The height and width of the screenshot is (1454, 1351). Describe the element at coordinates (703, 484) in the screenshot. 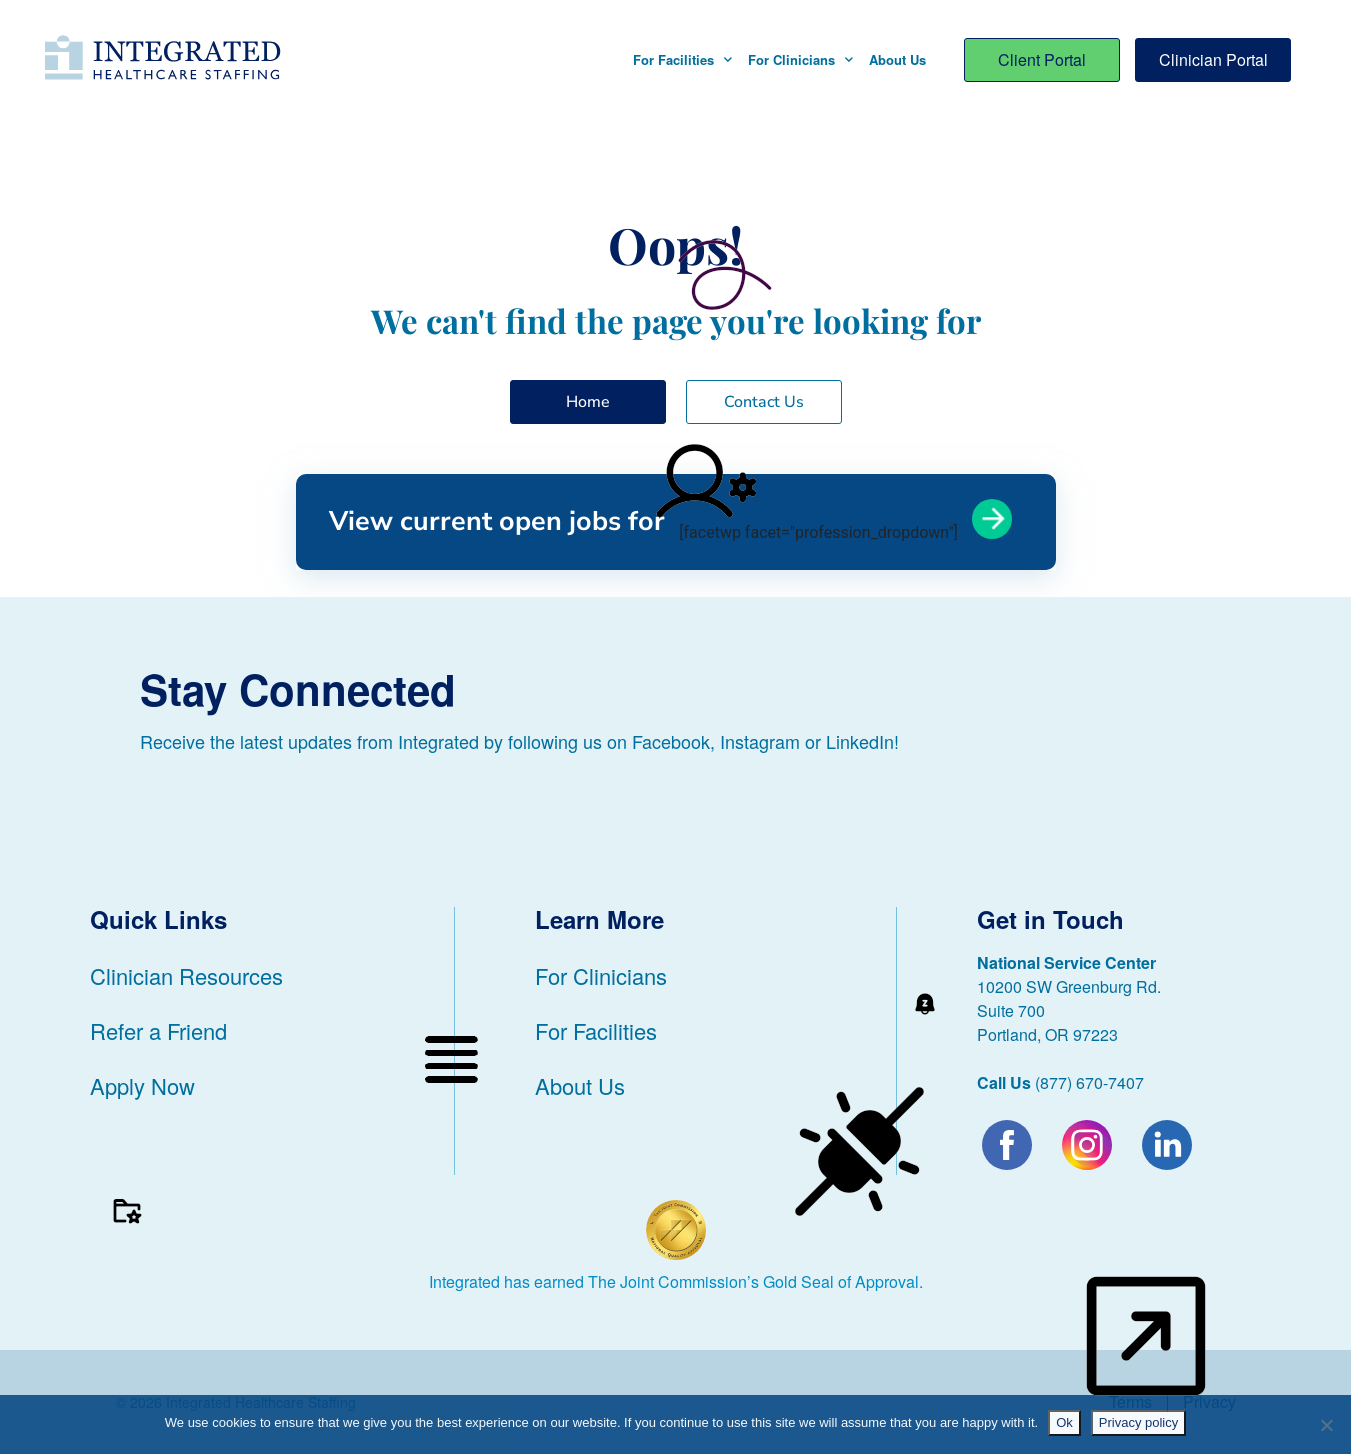

I see `access user settings` at that location.